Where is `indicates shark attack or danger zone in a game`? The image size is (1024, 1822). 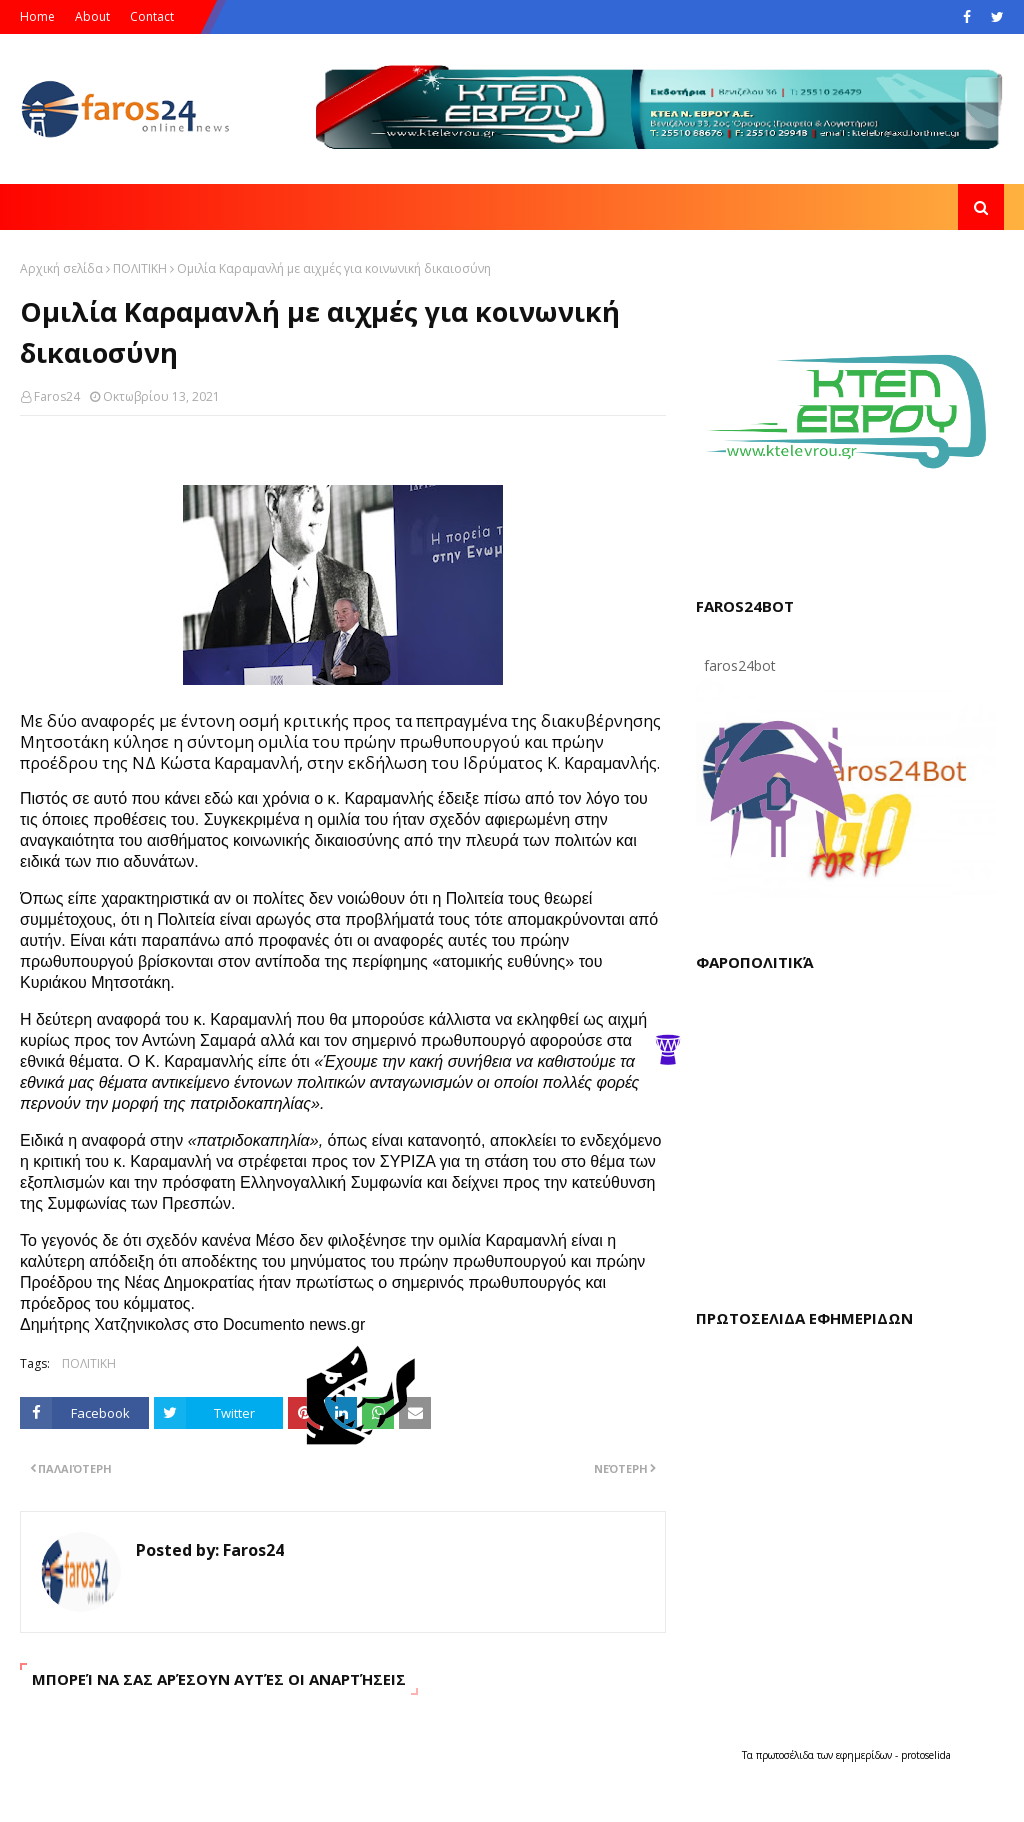
indicates shark attack or danger zone in a game is located at coordinates (360, 1391).